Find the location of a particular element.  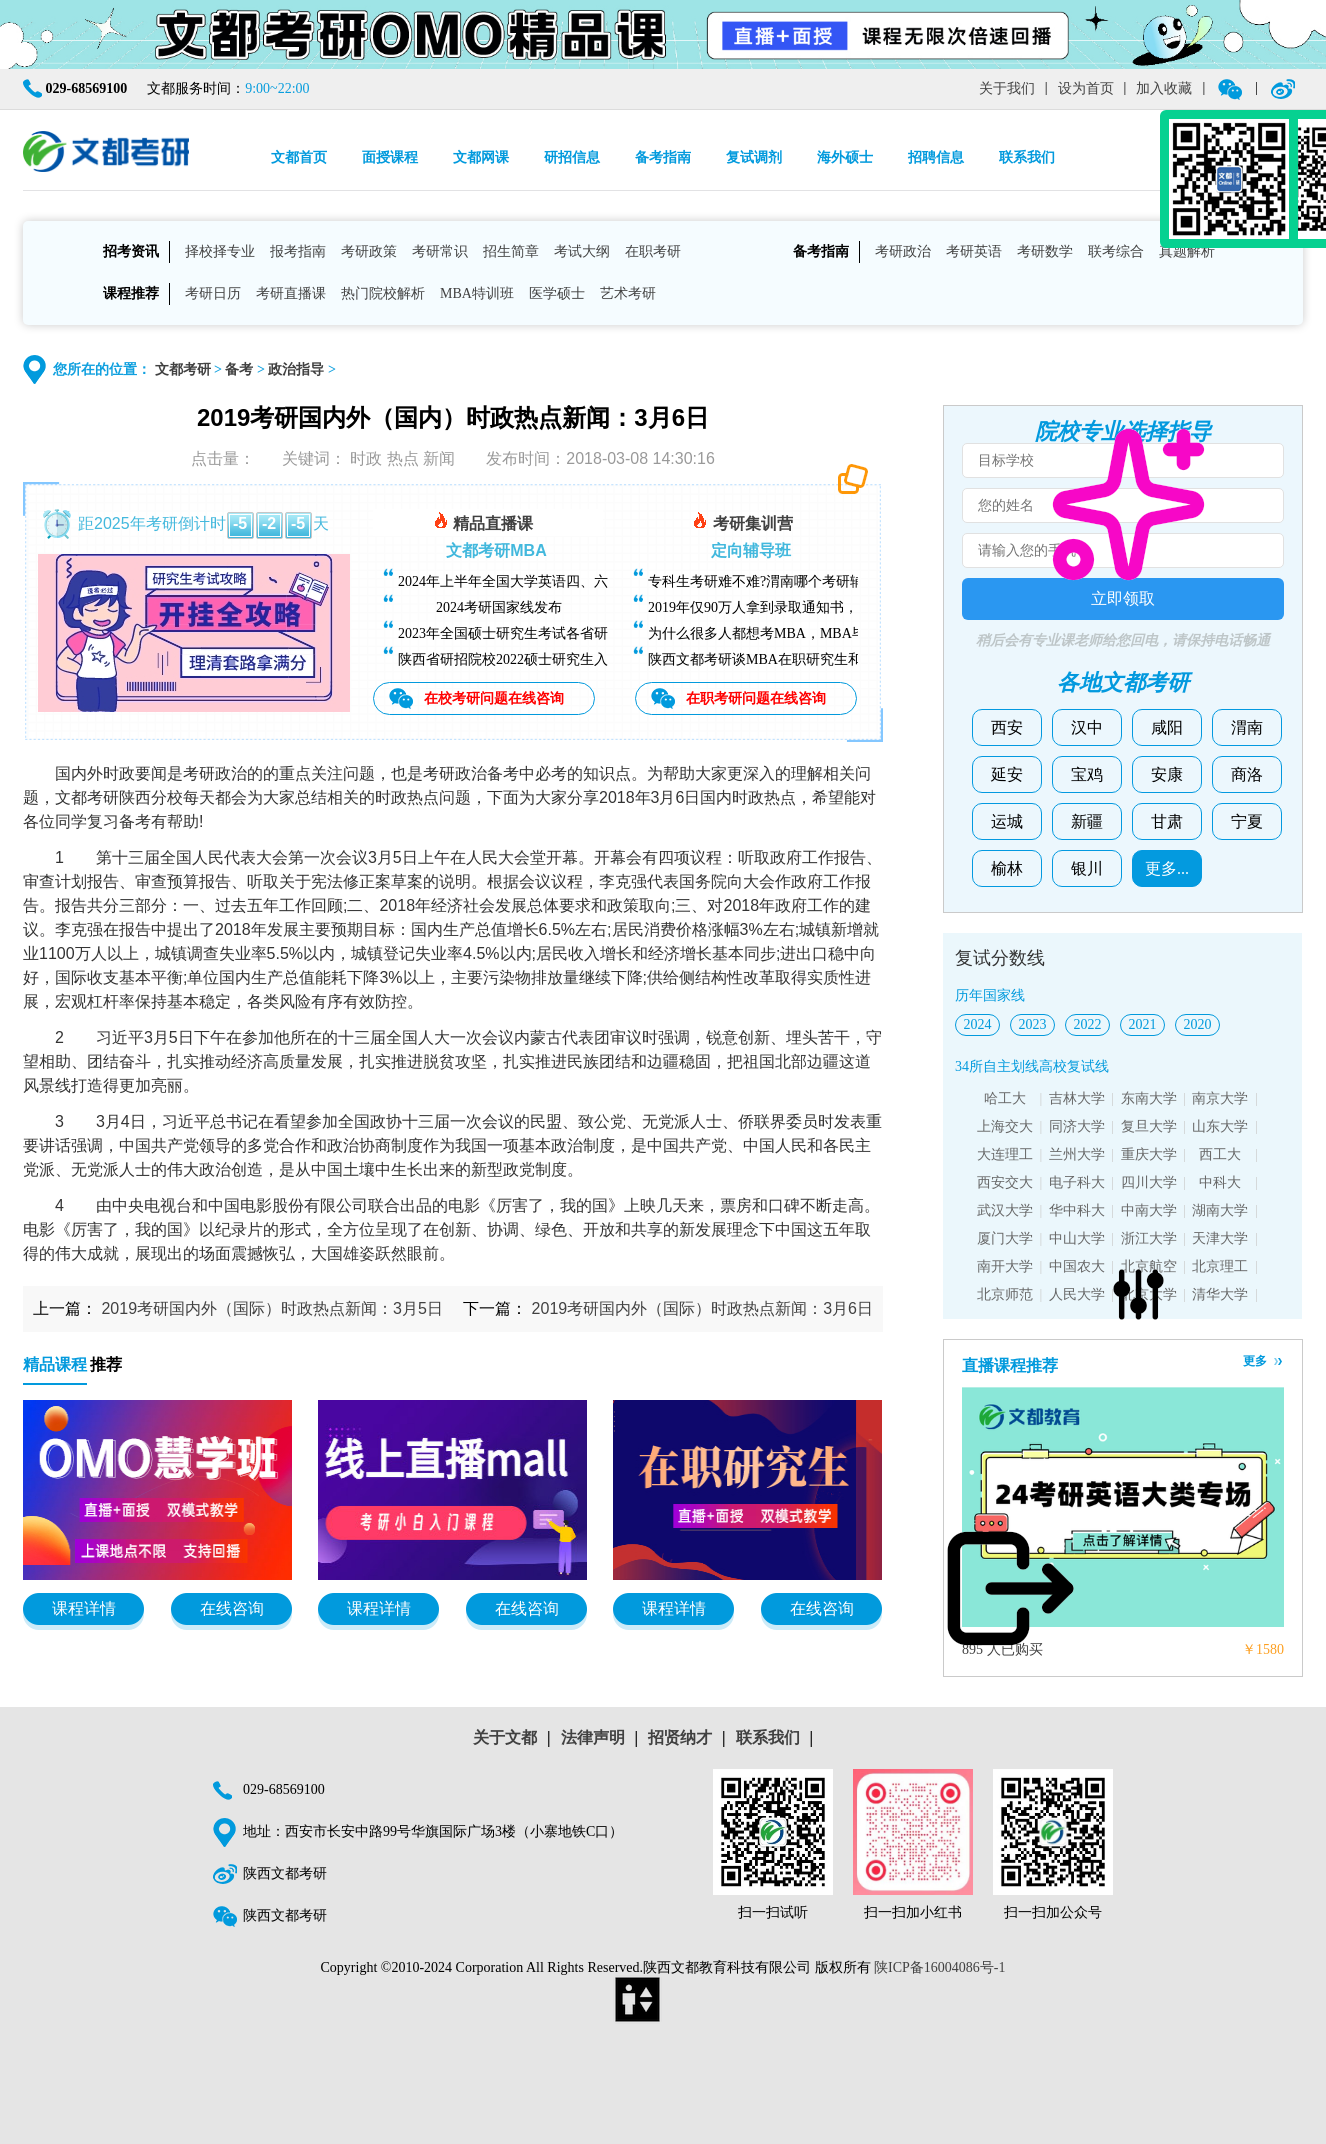

adjust settings or preferences is located at coordinates (1138, 1294).